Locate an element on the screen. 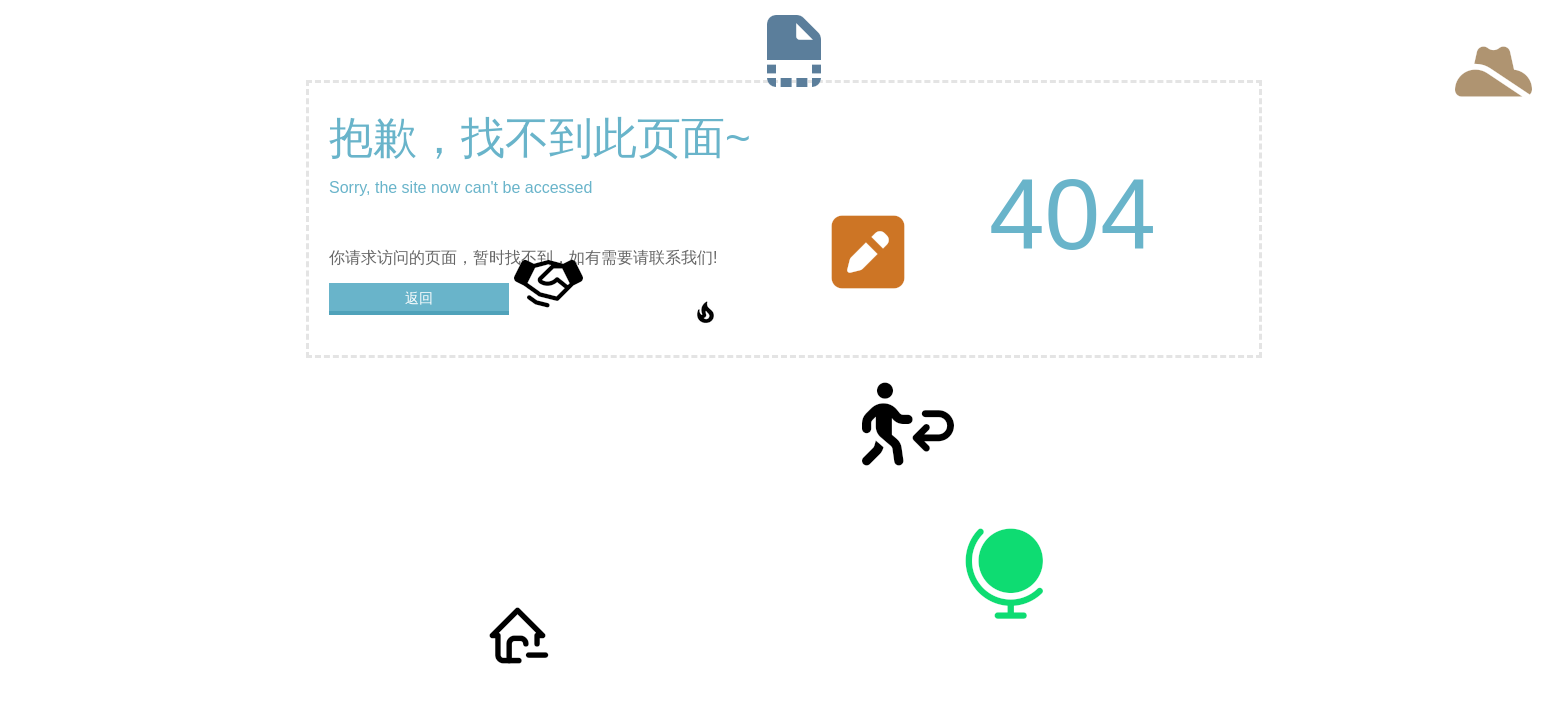 The image size is (1568, 720). indicates a partnership or collaboration is located at coordinates (548, 281).